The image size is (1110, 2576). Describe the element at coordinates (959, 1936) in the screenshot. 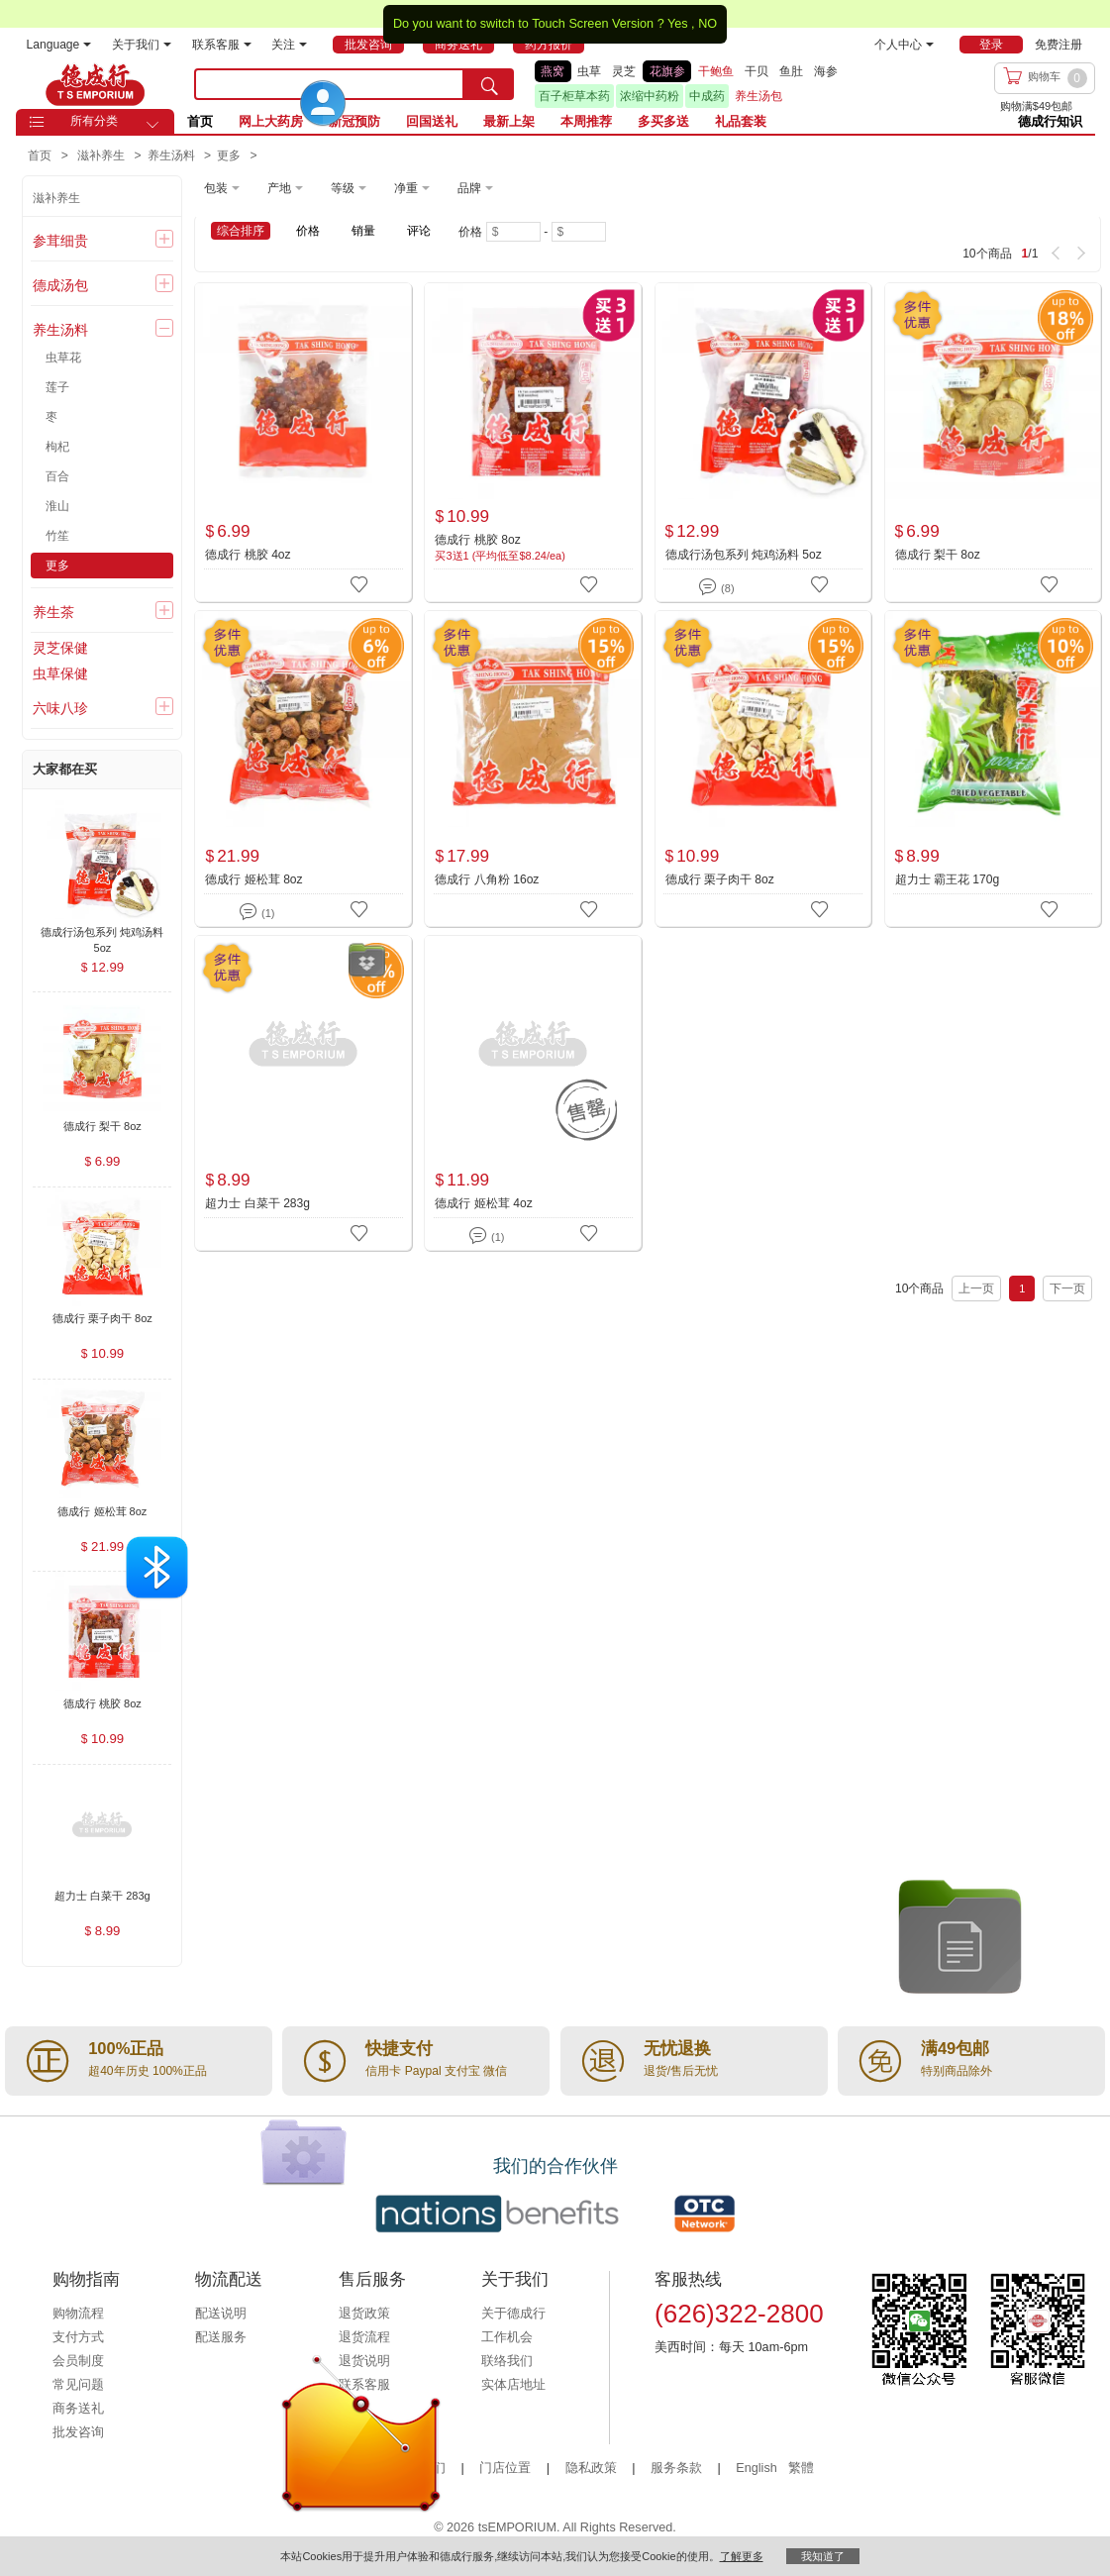

I see `open your documents folder` at that location.